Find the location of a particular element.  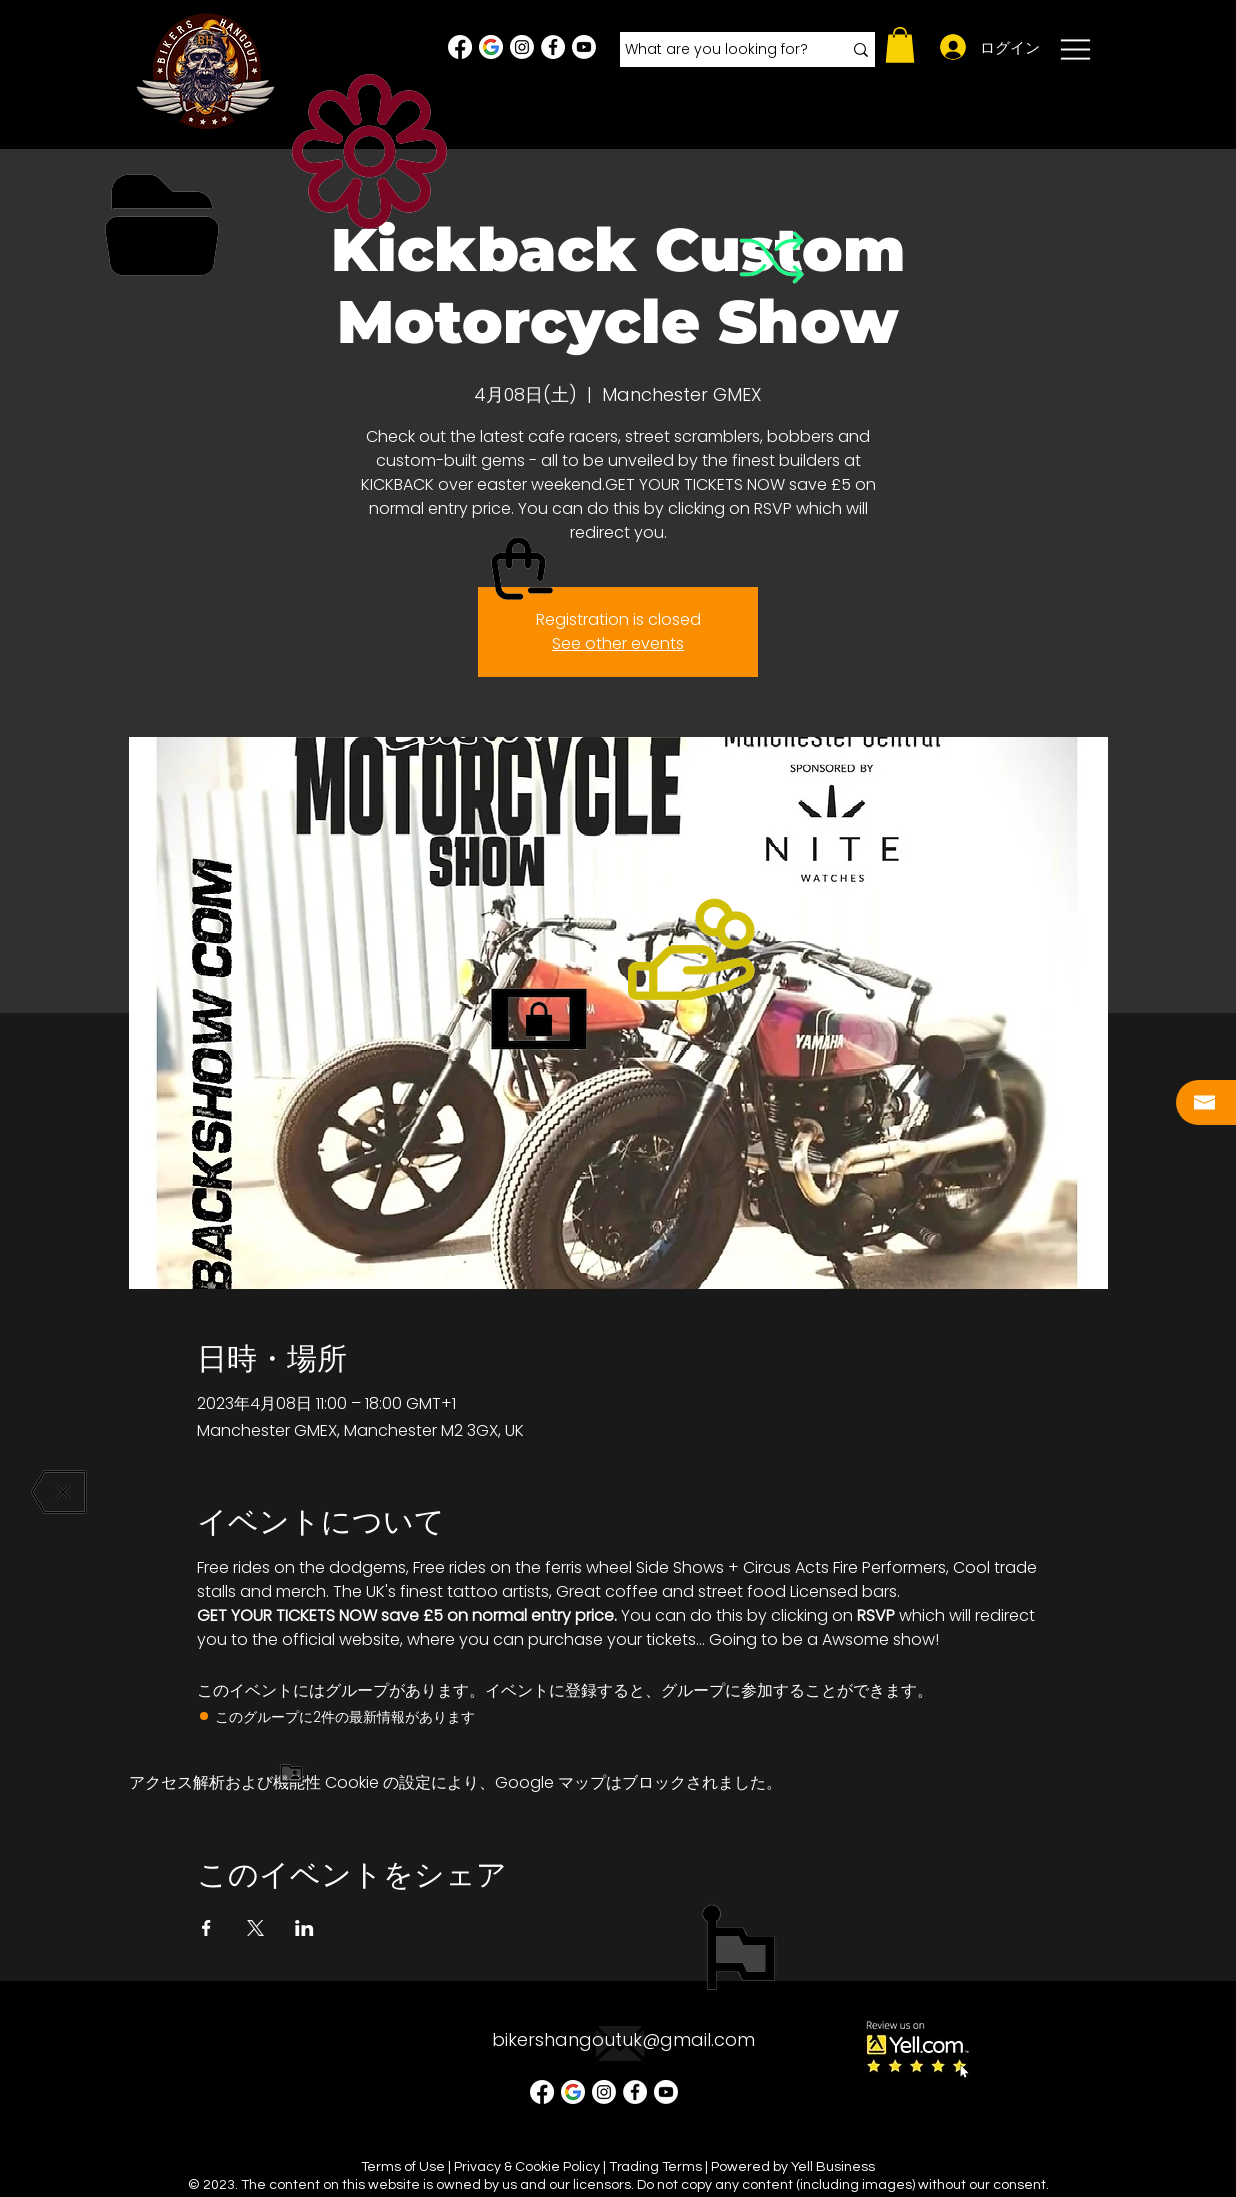

lock screen in landscape orientation is located at coordinates (539, 1019).